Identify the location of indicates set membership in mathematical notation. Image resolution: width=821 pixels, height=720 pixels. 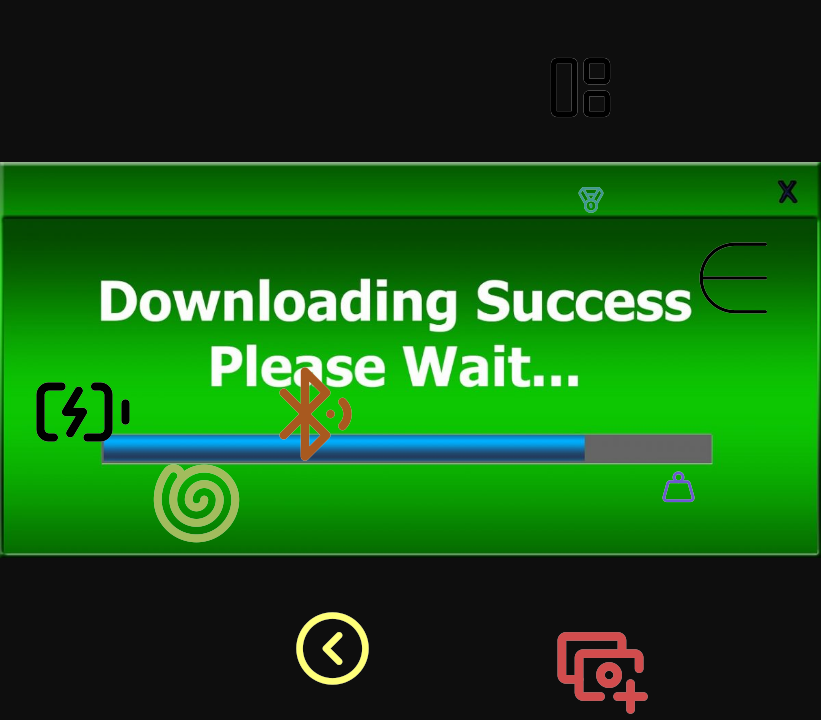
(735, 278).